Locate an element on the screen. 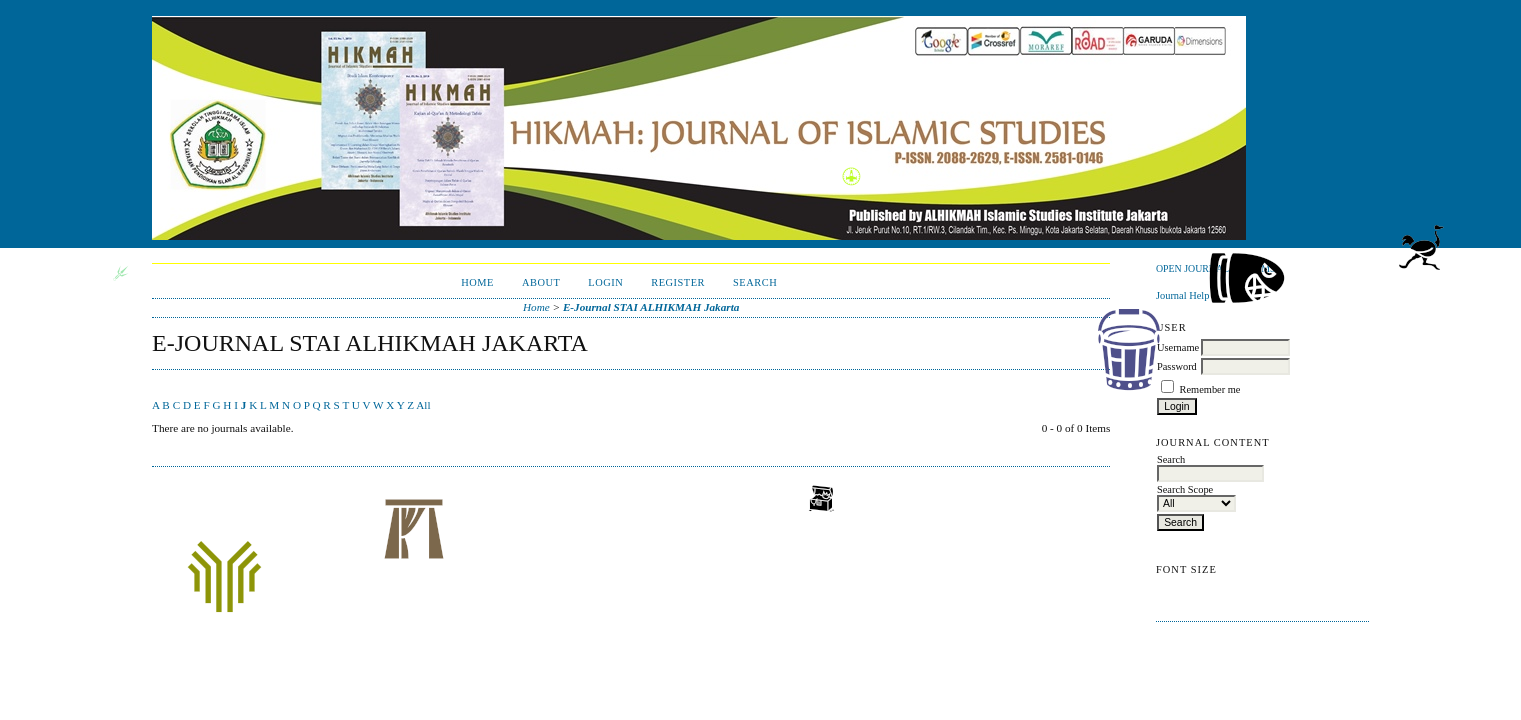 The image size is (1521, 720). enter a temple or shrine location is located at coordinates (414, 529).